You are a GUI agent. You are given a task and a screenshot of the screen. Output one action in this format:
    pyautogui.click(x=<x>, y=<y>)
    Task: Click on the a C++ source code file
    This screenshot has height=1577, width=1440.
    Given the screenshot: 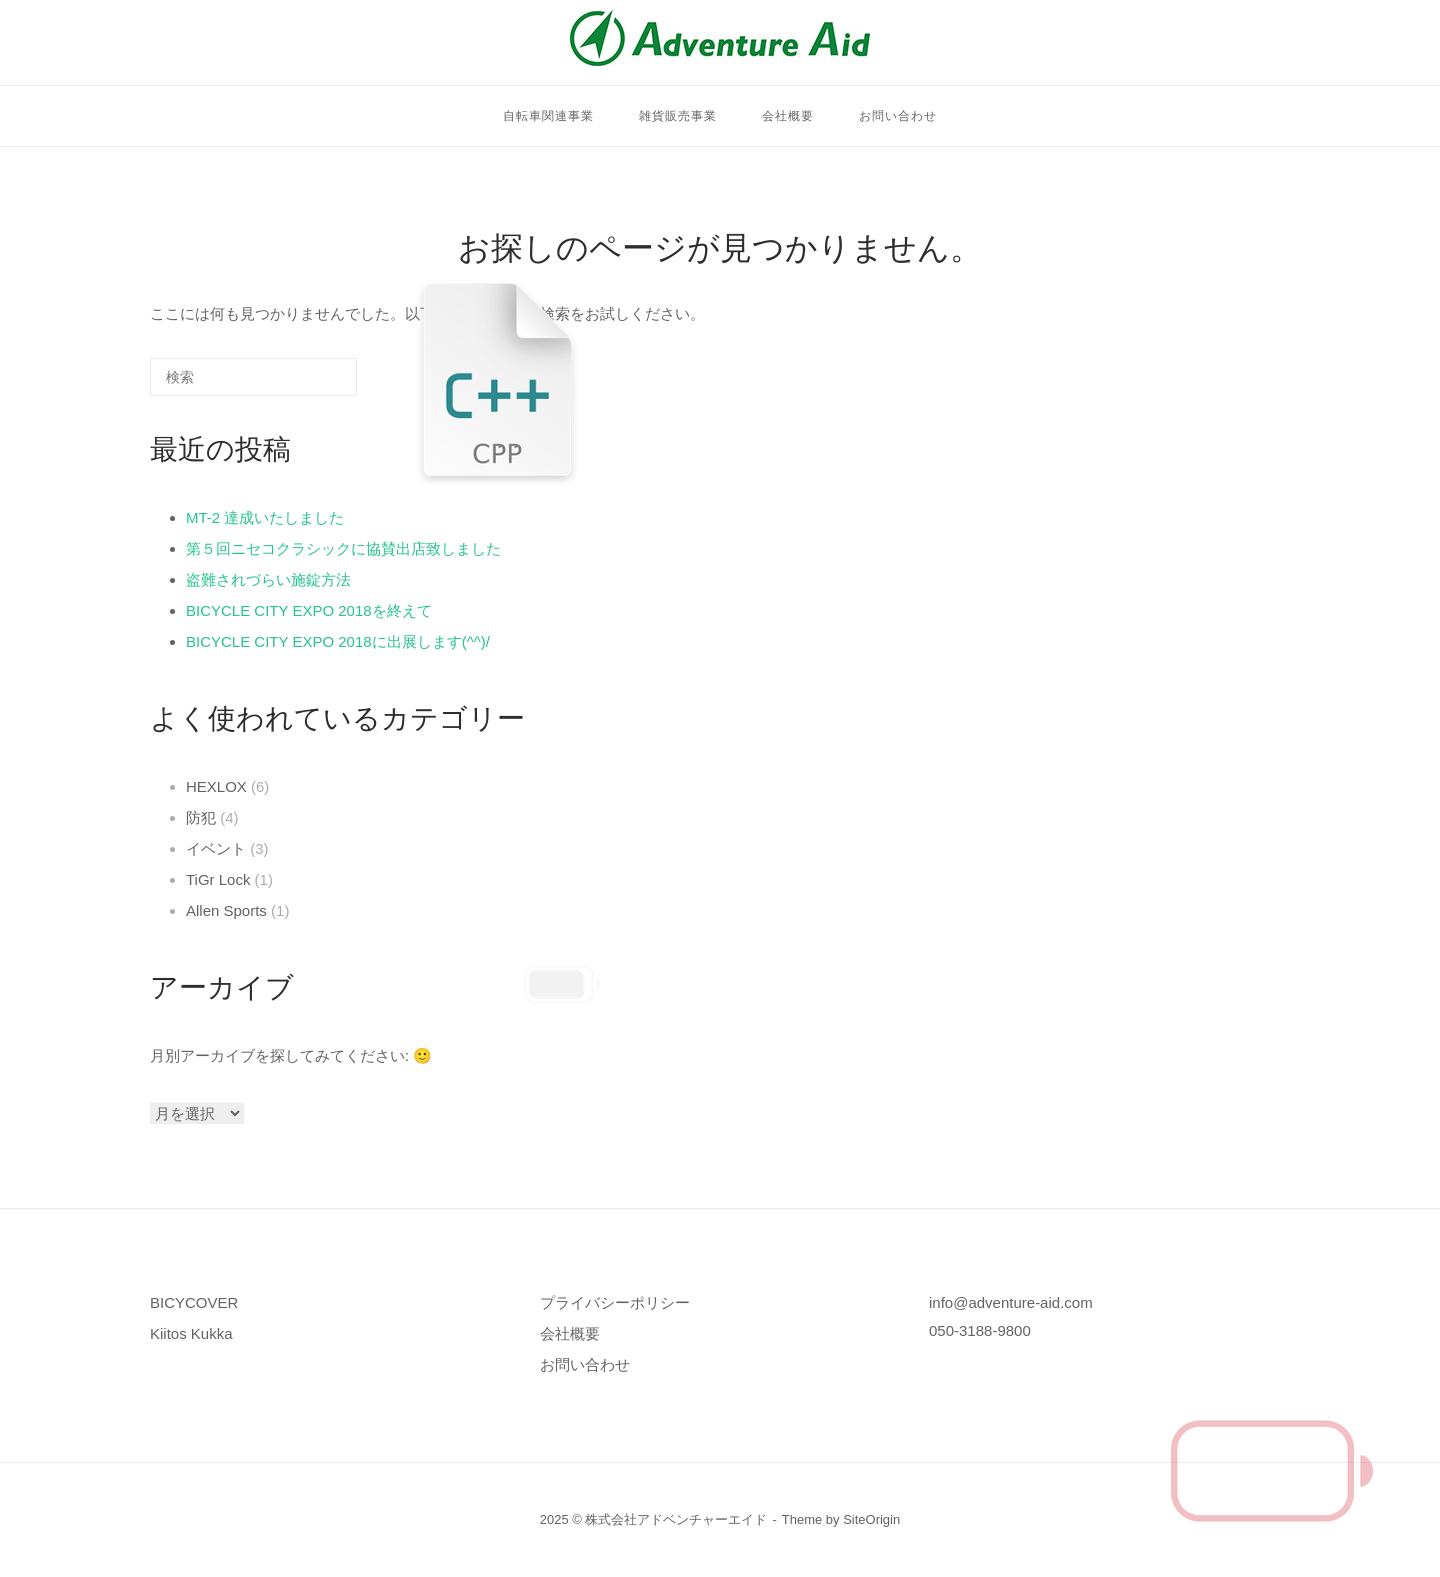 What is the action you would take?
    pyautogui.click(x=497, y=383)
    